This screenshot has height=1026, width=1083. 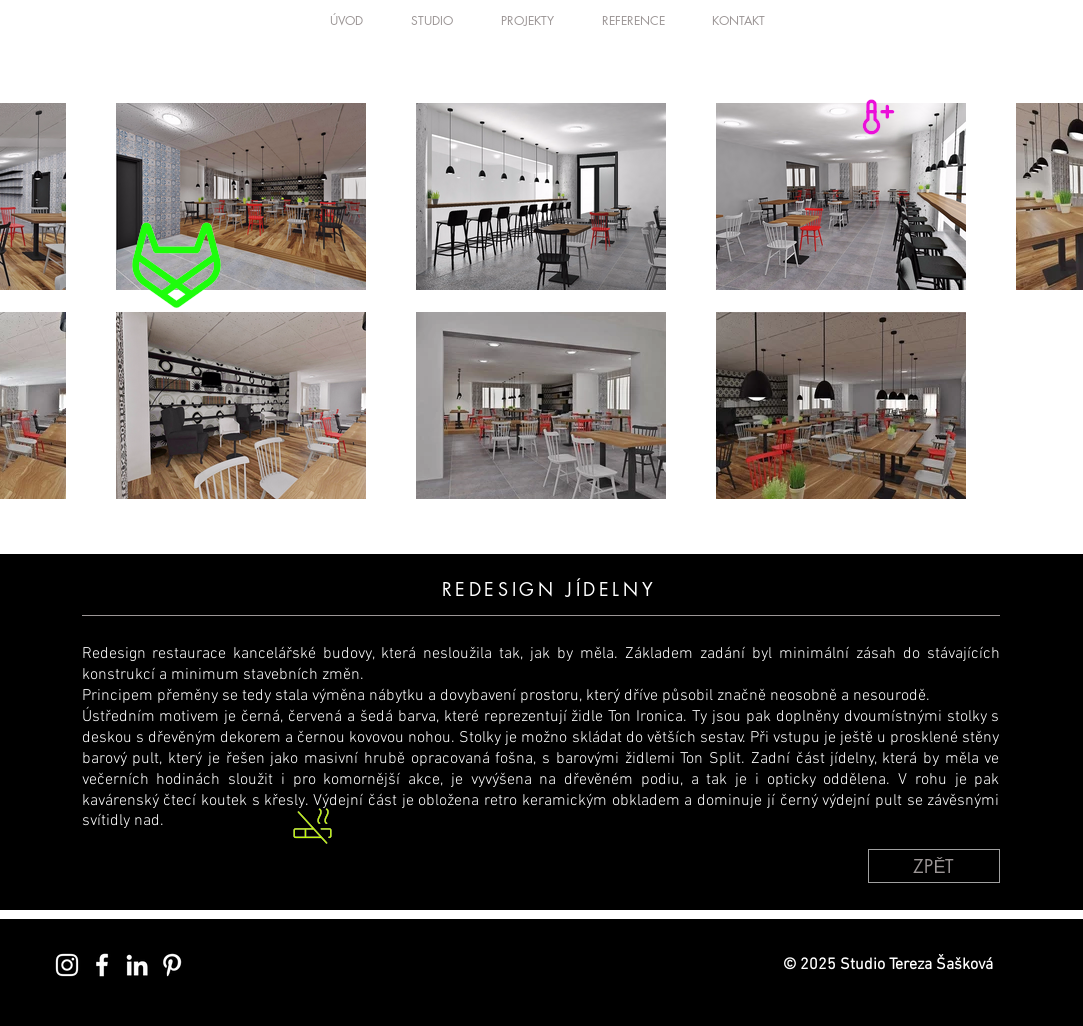 I want to click on indicates a no smoking zone, so click(x=312, y=827).